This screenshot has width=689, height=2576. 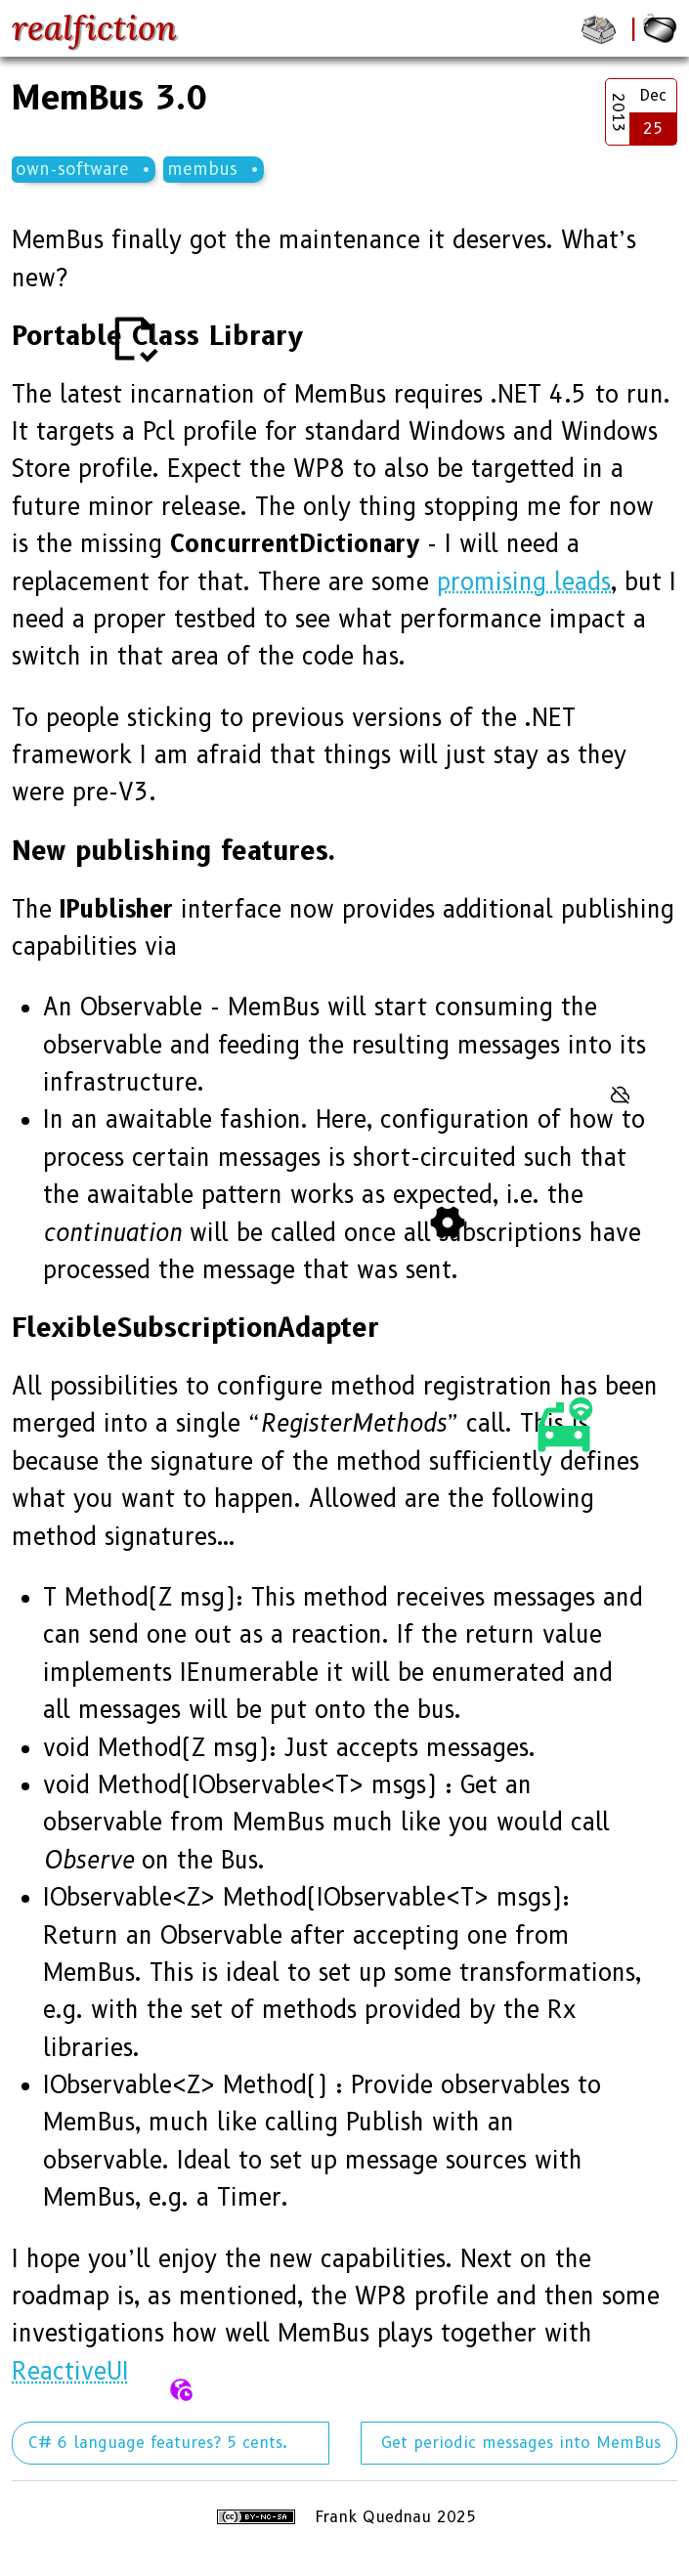 What do you see at coordinates (448, 1223) in the screenshot?
I see `open settings menu` at bounding box center [448, 1223].